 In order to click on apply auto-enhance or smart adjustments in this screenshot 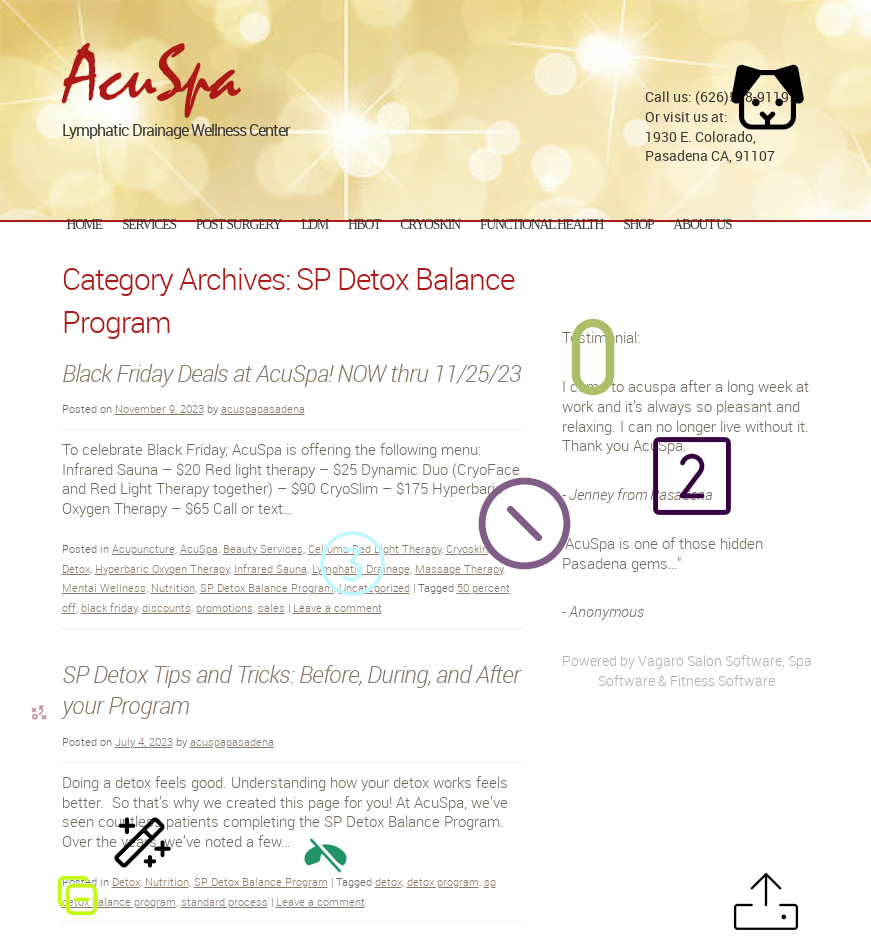, I will do `click(139, 842)`.